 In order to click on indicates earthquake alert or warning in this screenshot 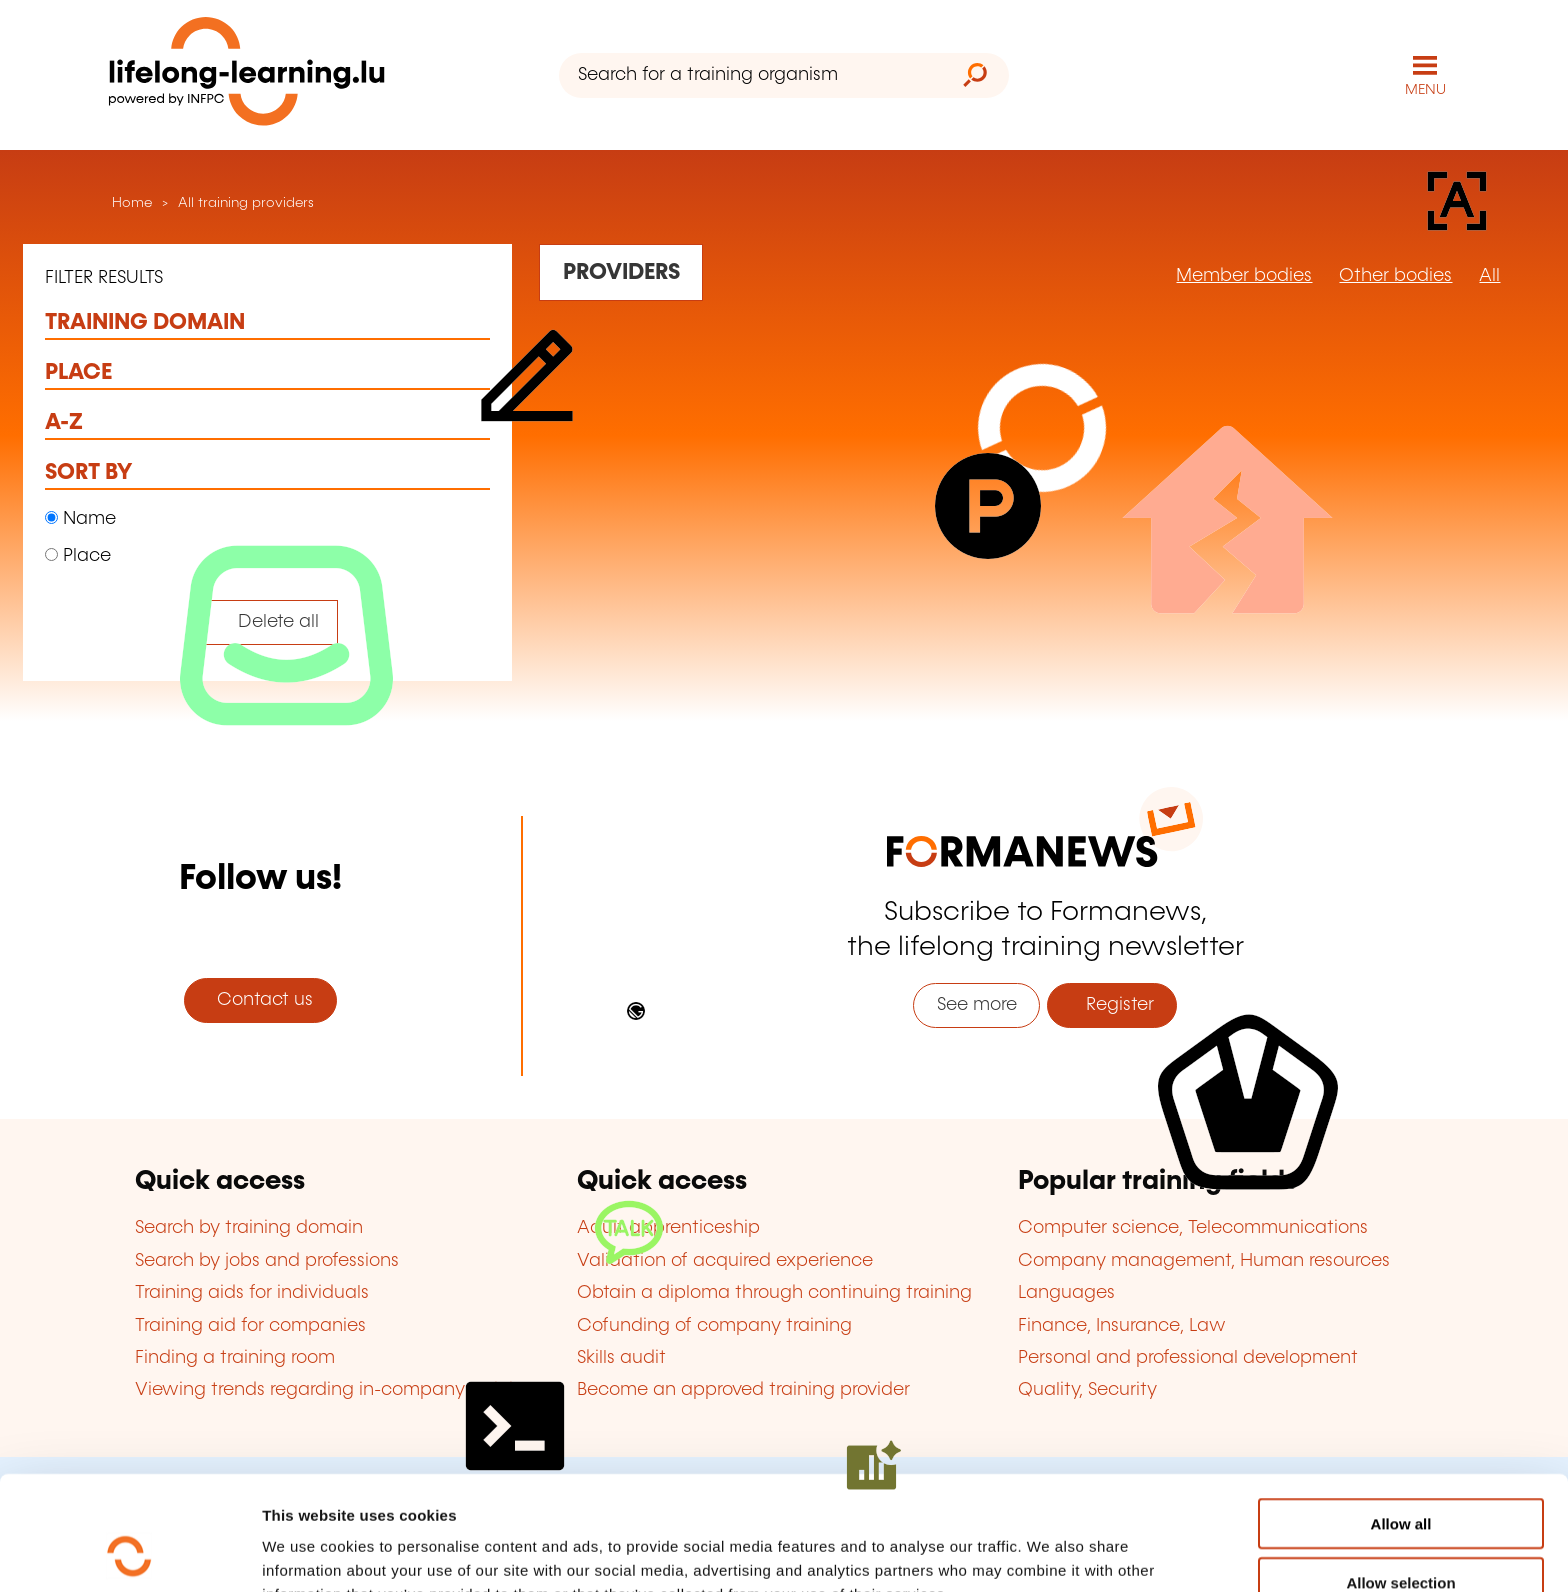, I will do `click(1227, 527)`.